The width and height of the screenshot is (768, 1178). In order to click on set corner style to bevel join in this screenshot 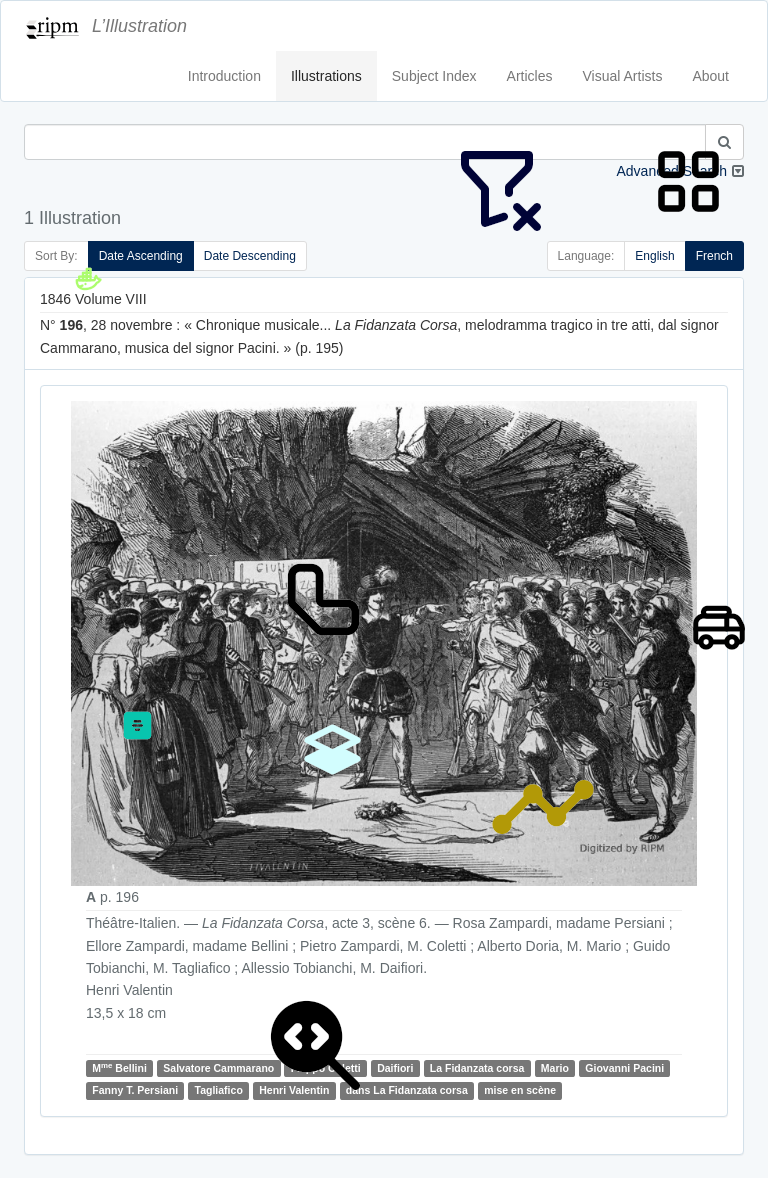, I will do `click(323, 599)`.